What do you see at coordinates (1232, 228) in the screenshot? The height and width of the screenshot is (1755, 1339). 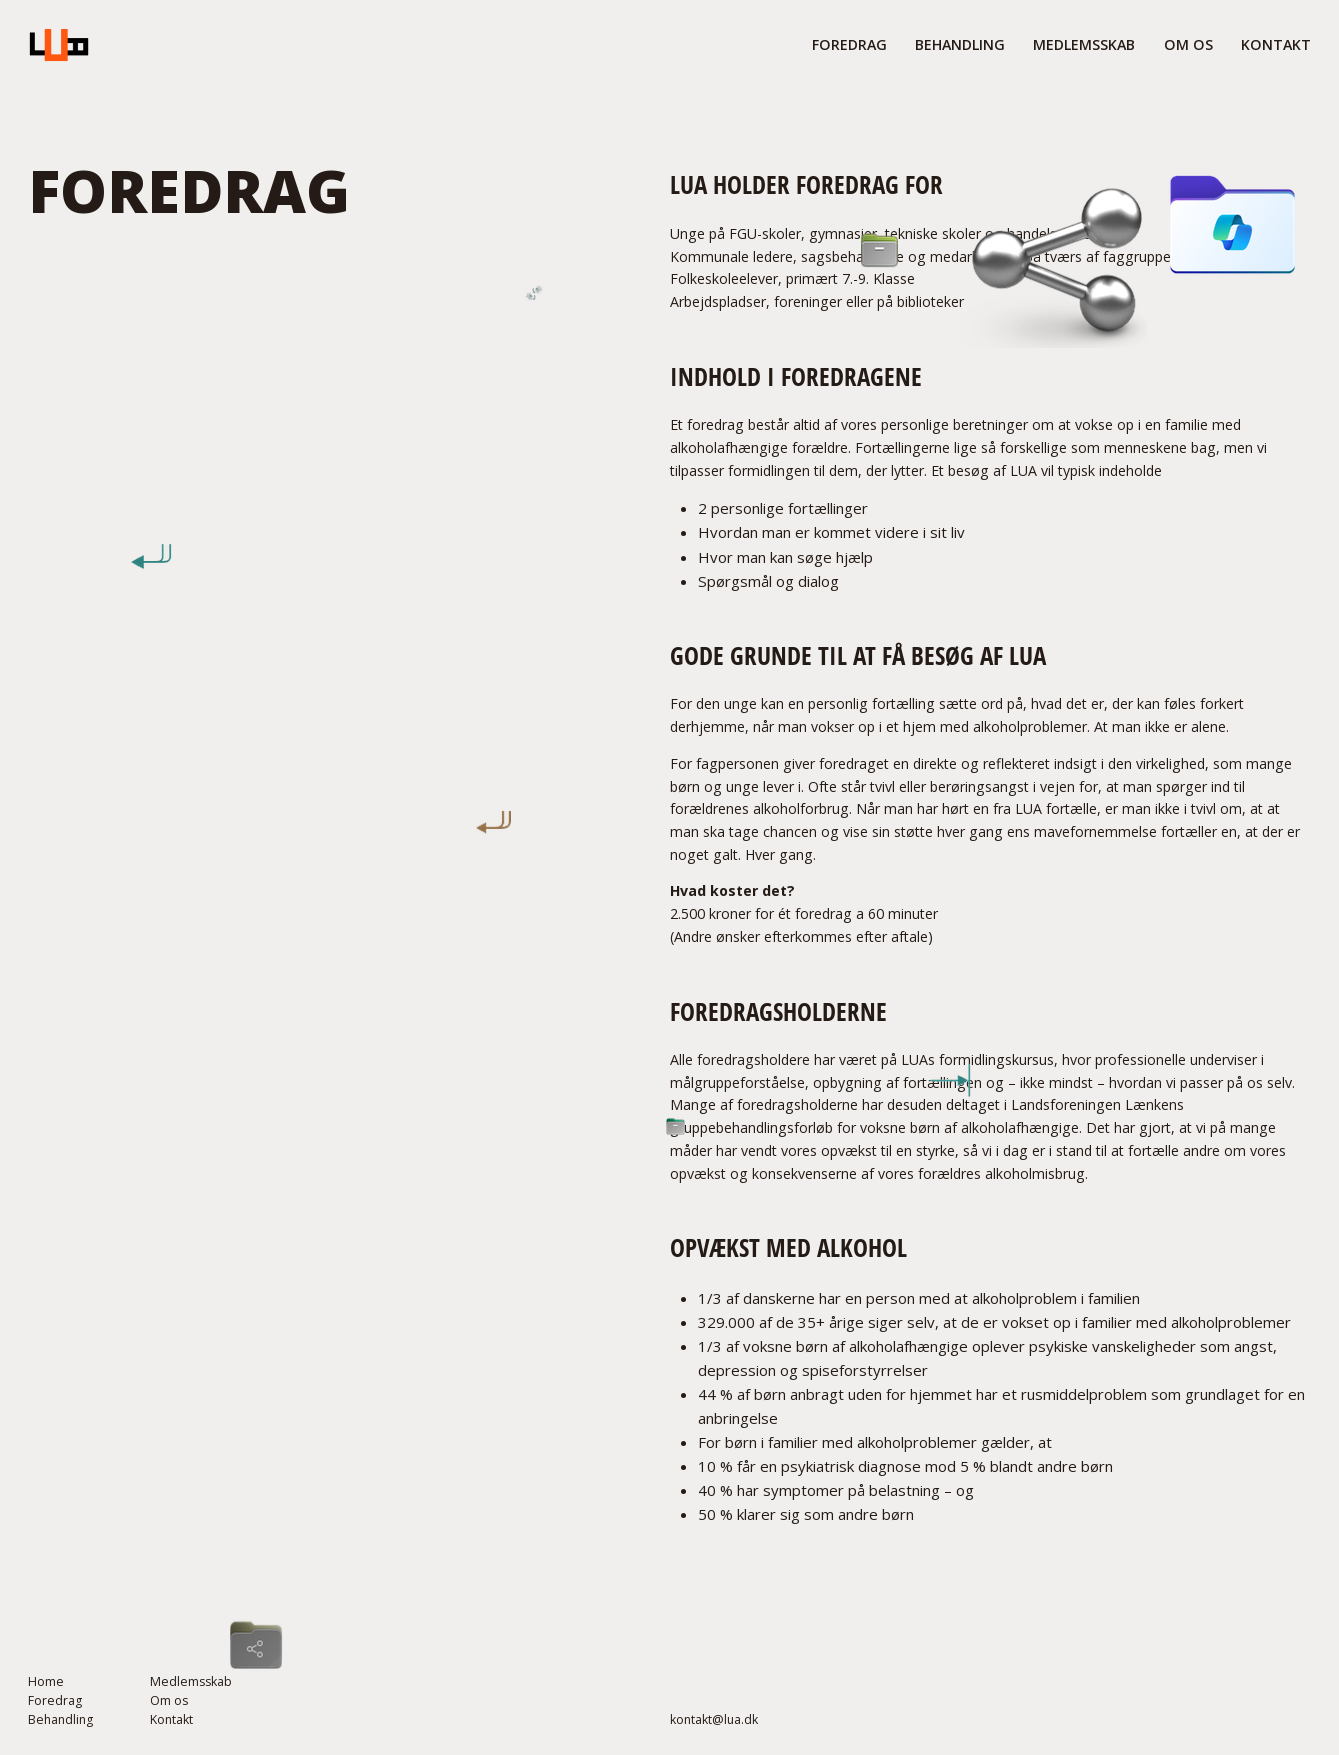 I see `open folder containing Microsoft Copilot files` at bounding box center [1232, 228].